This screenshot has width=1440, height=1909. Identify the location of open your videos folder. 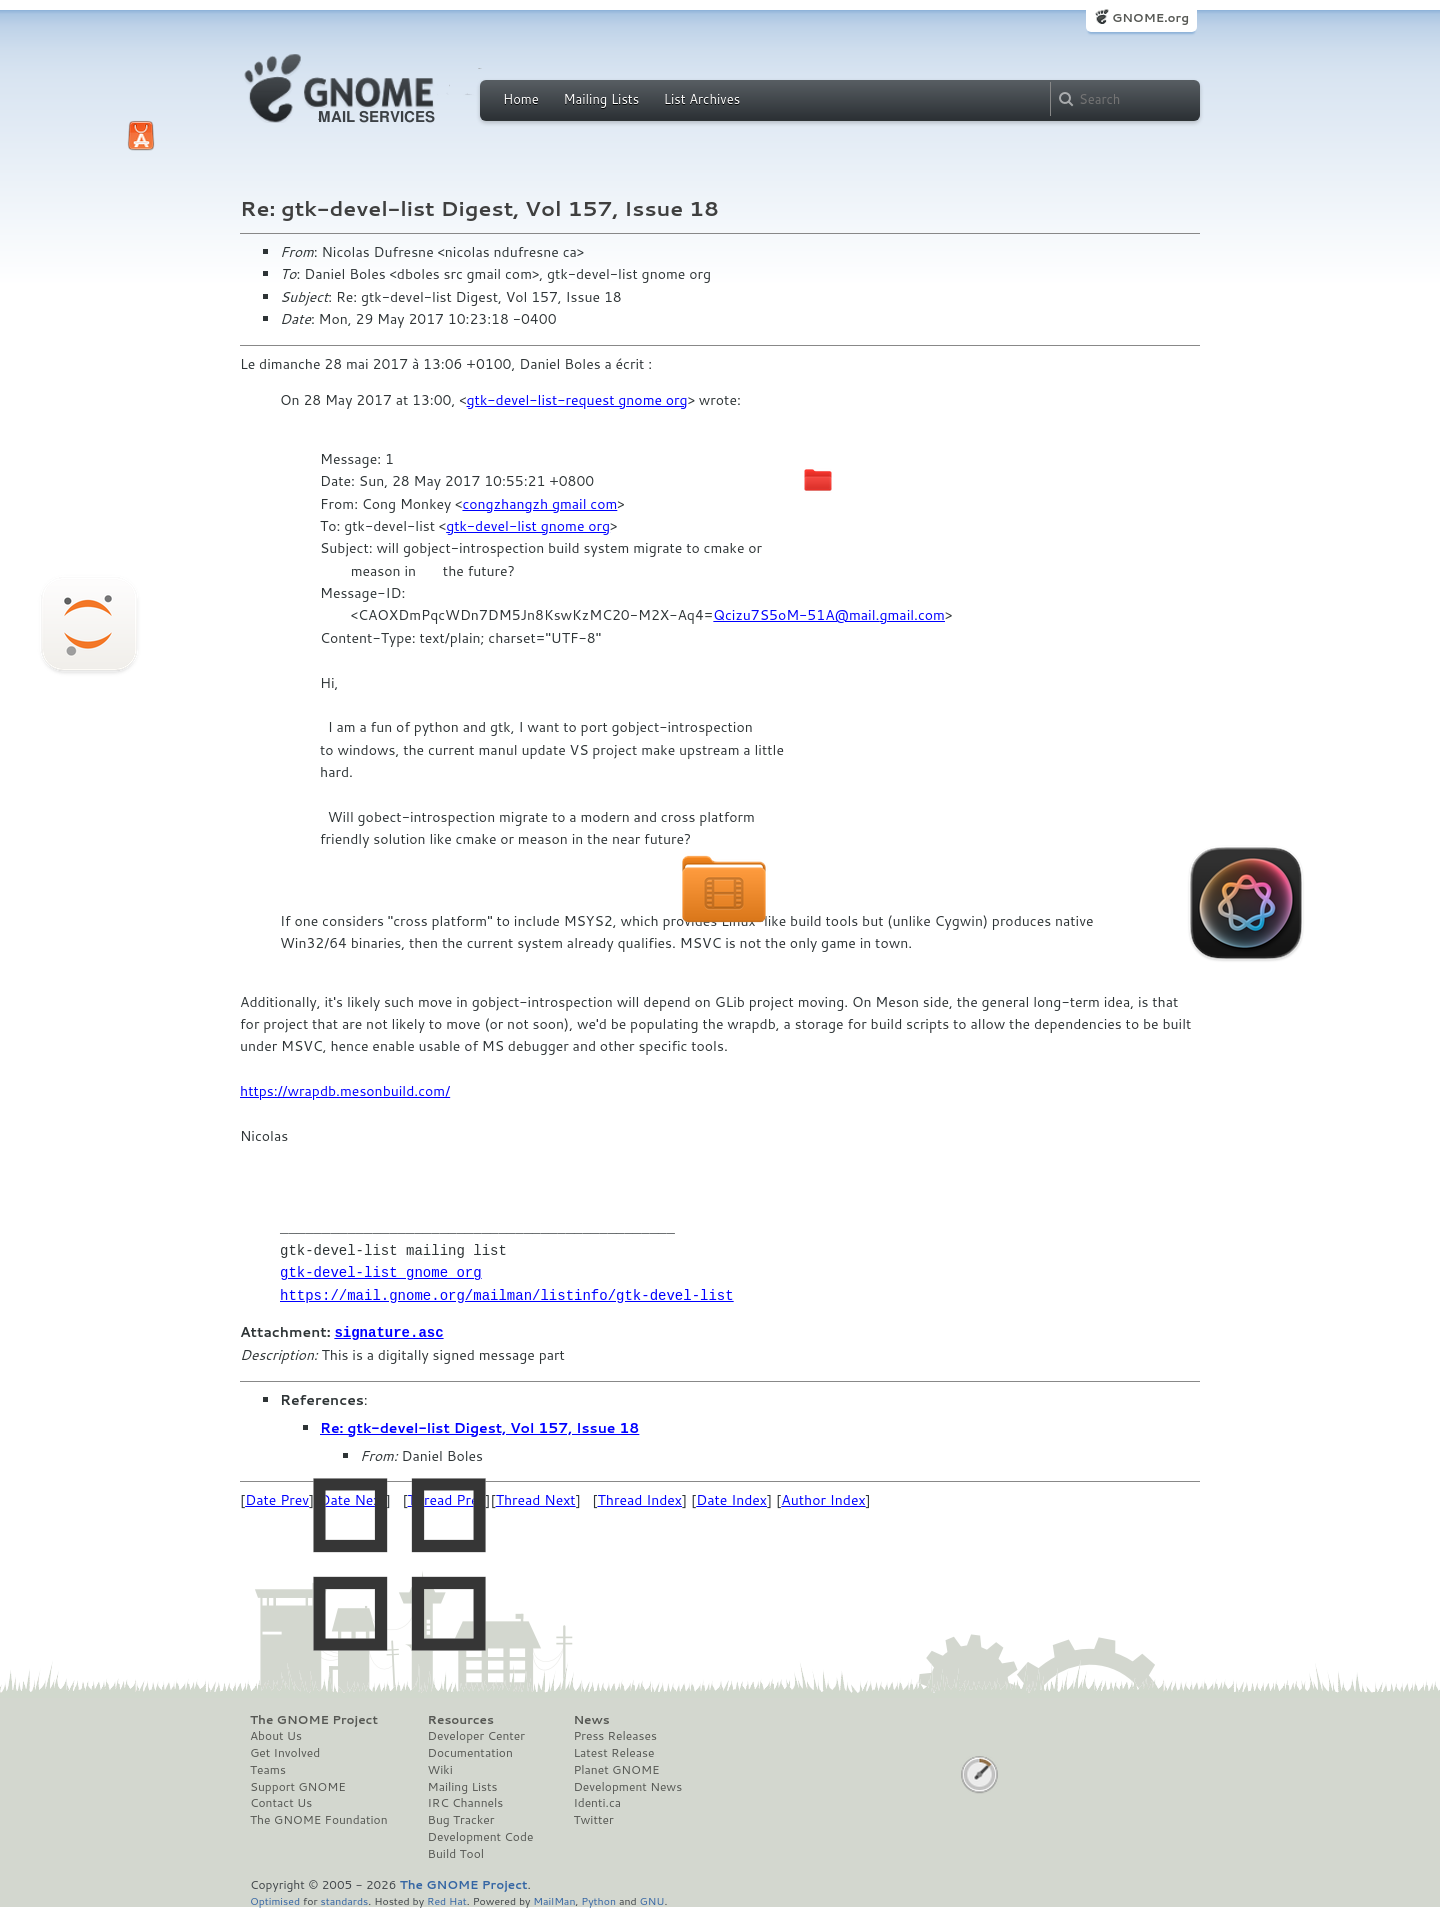
(724, 889).